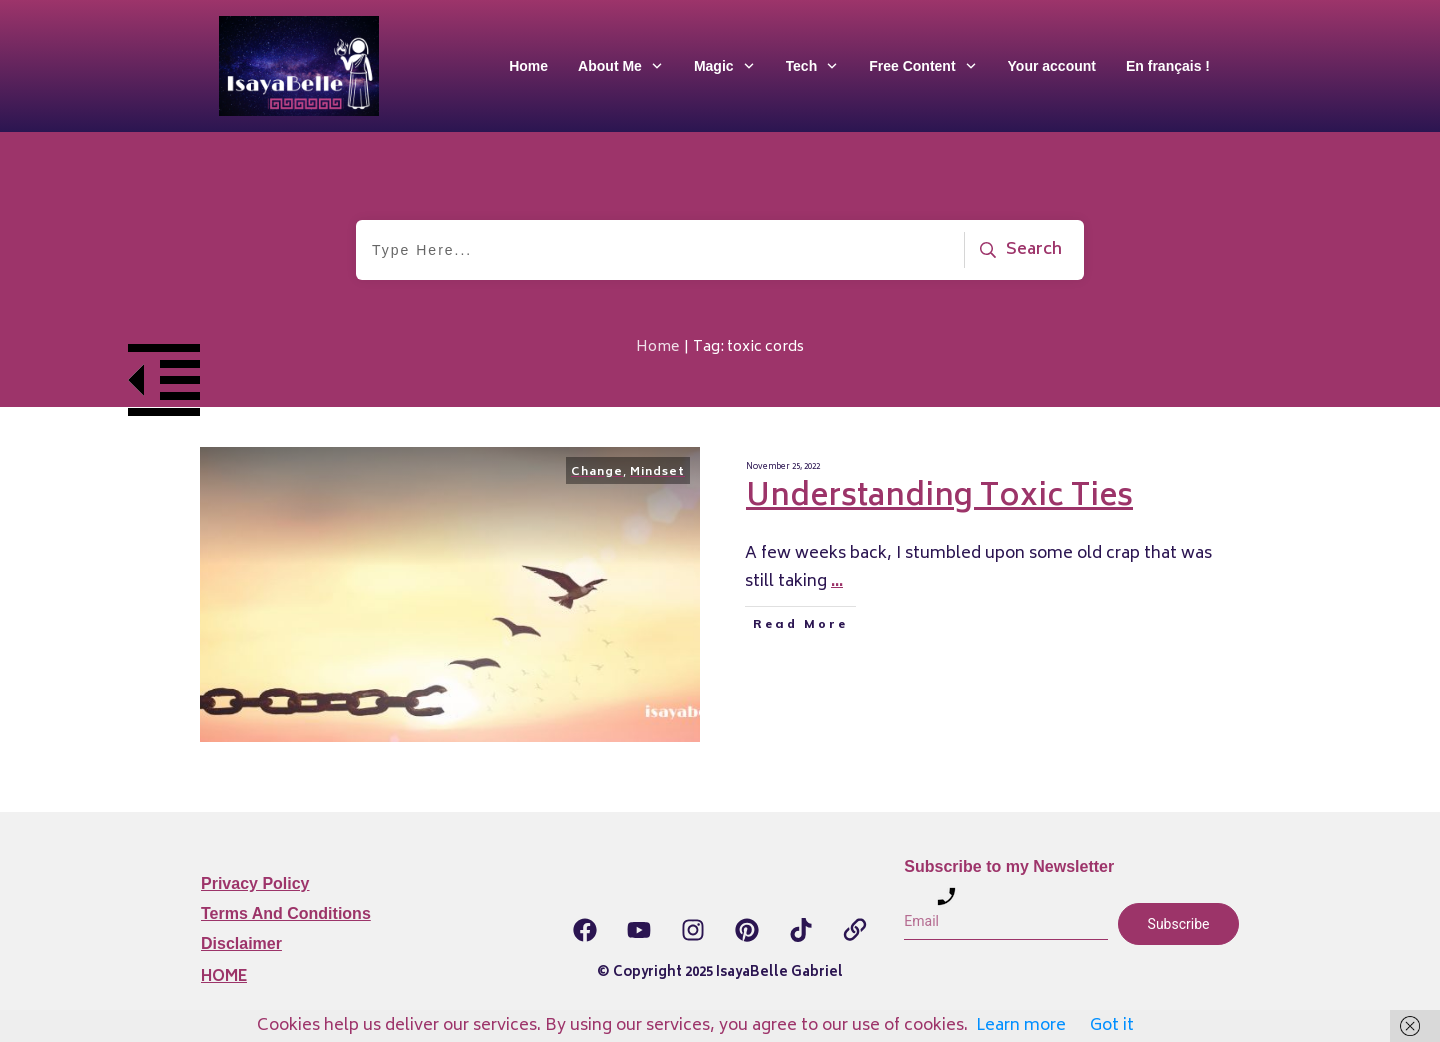 Image resolution: width=1440 pixels, height=1042 pixels. I want to click on make a phone call, so click(946, 896).